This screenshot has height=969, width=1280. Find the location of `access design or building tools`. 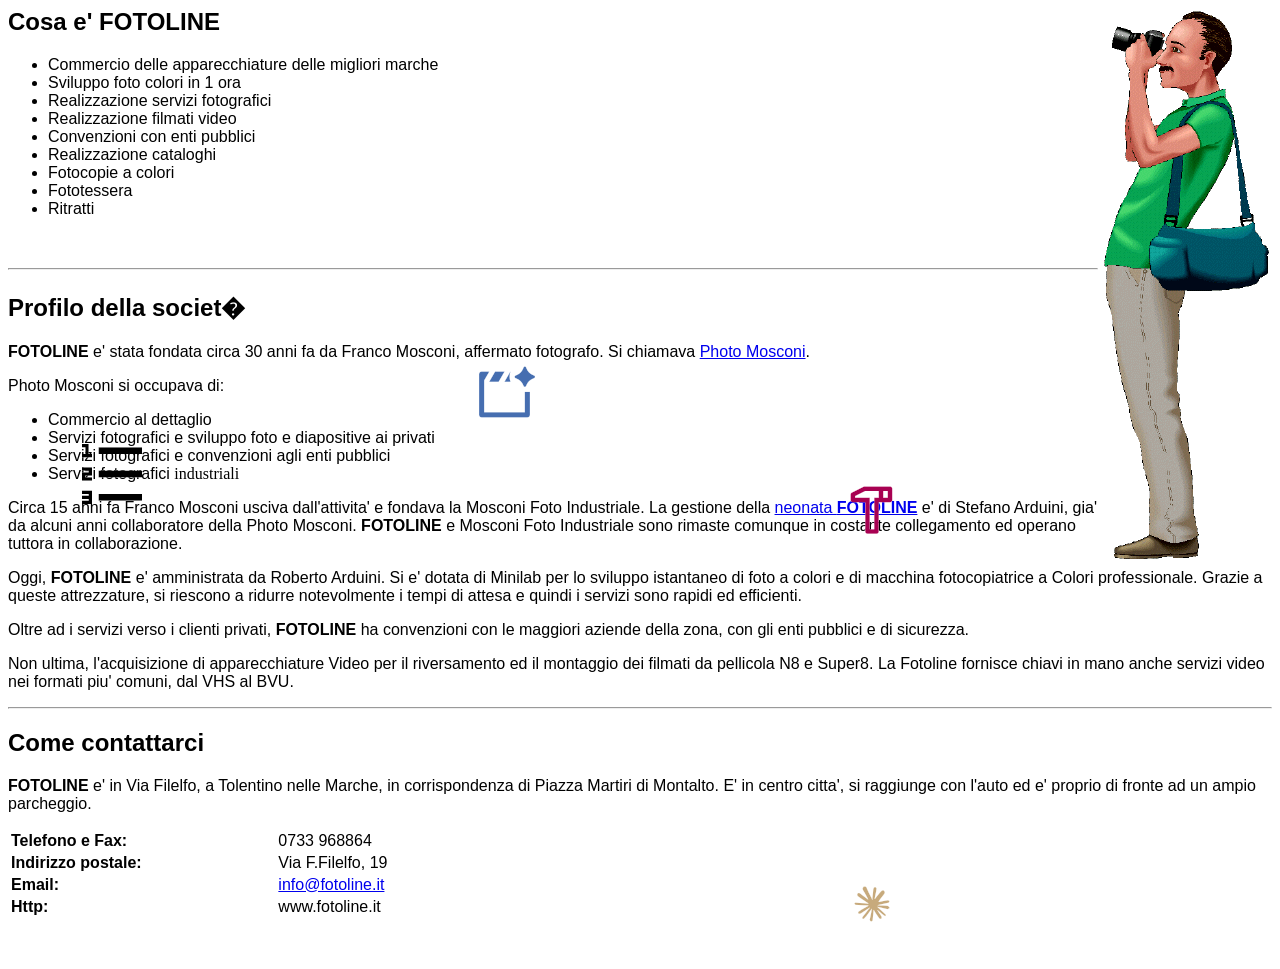

access design or building tools is located at coordinates (872, 509).